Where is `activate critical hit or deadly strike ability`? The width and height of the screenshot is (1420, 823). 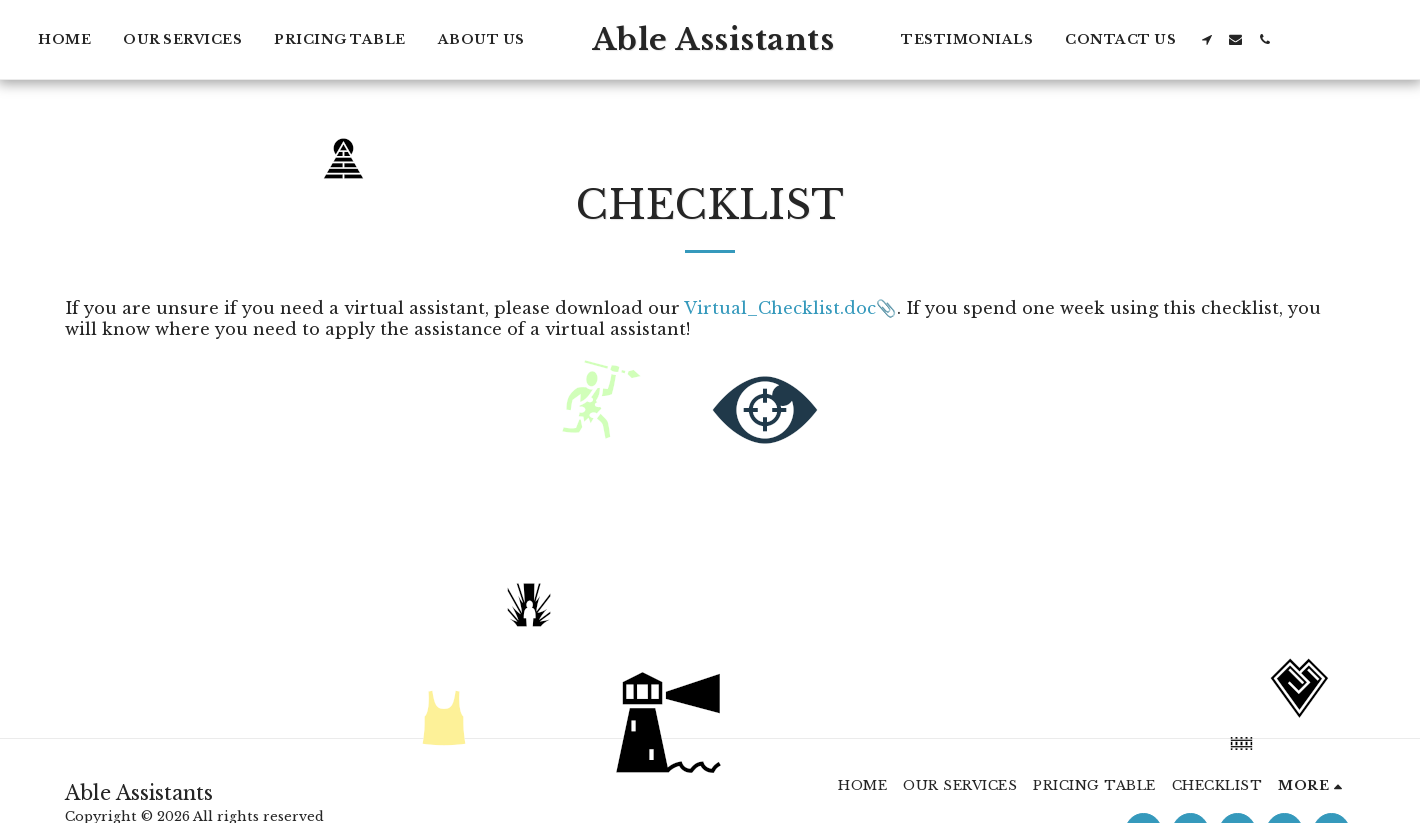
activate critical hit or deadly strike ability is located at coordinates (529, 605).